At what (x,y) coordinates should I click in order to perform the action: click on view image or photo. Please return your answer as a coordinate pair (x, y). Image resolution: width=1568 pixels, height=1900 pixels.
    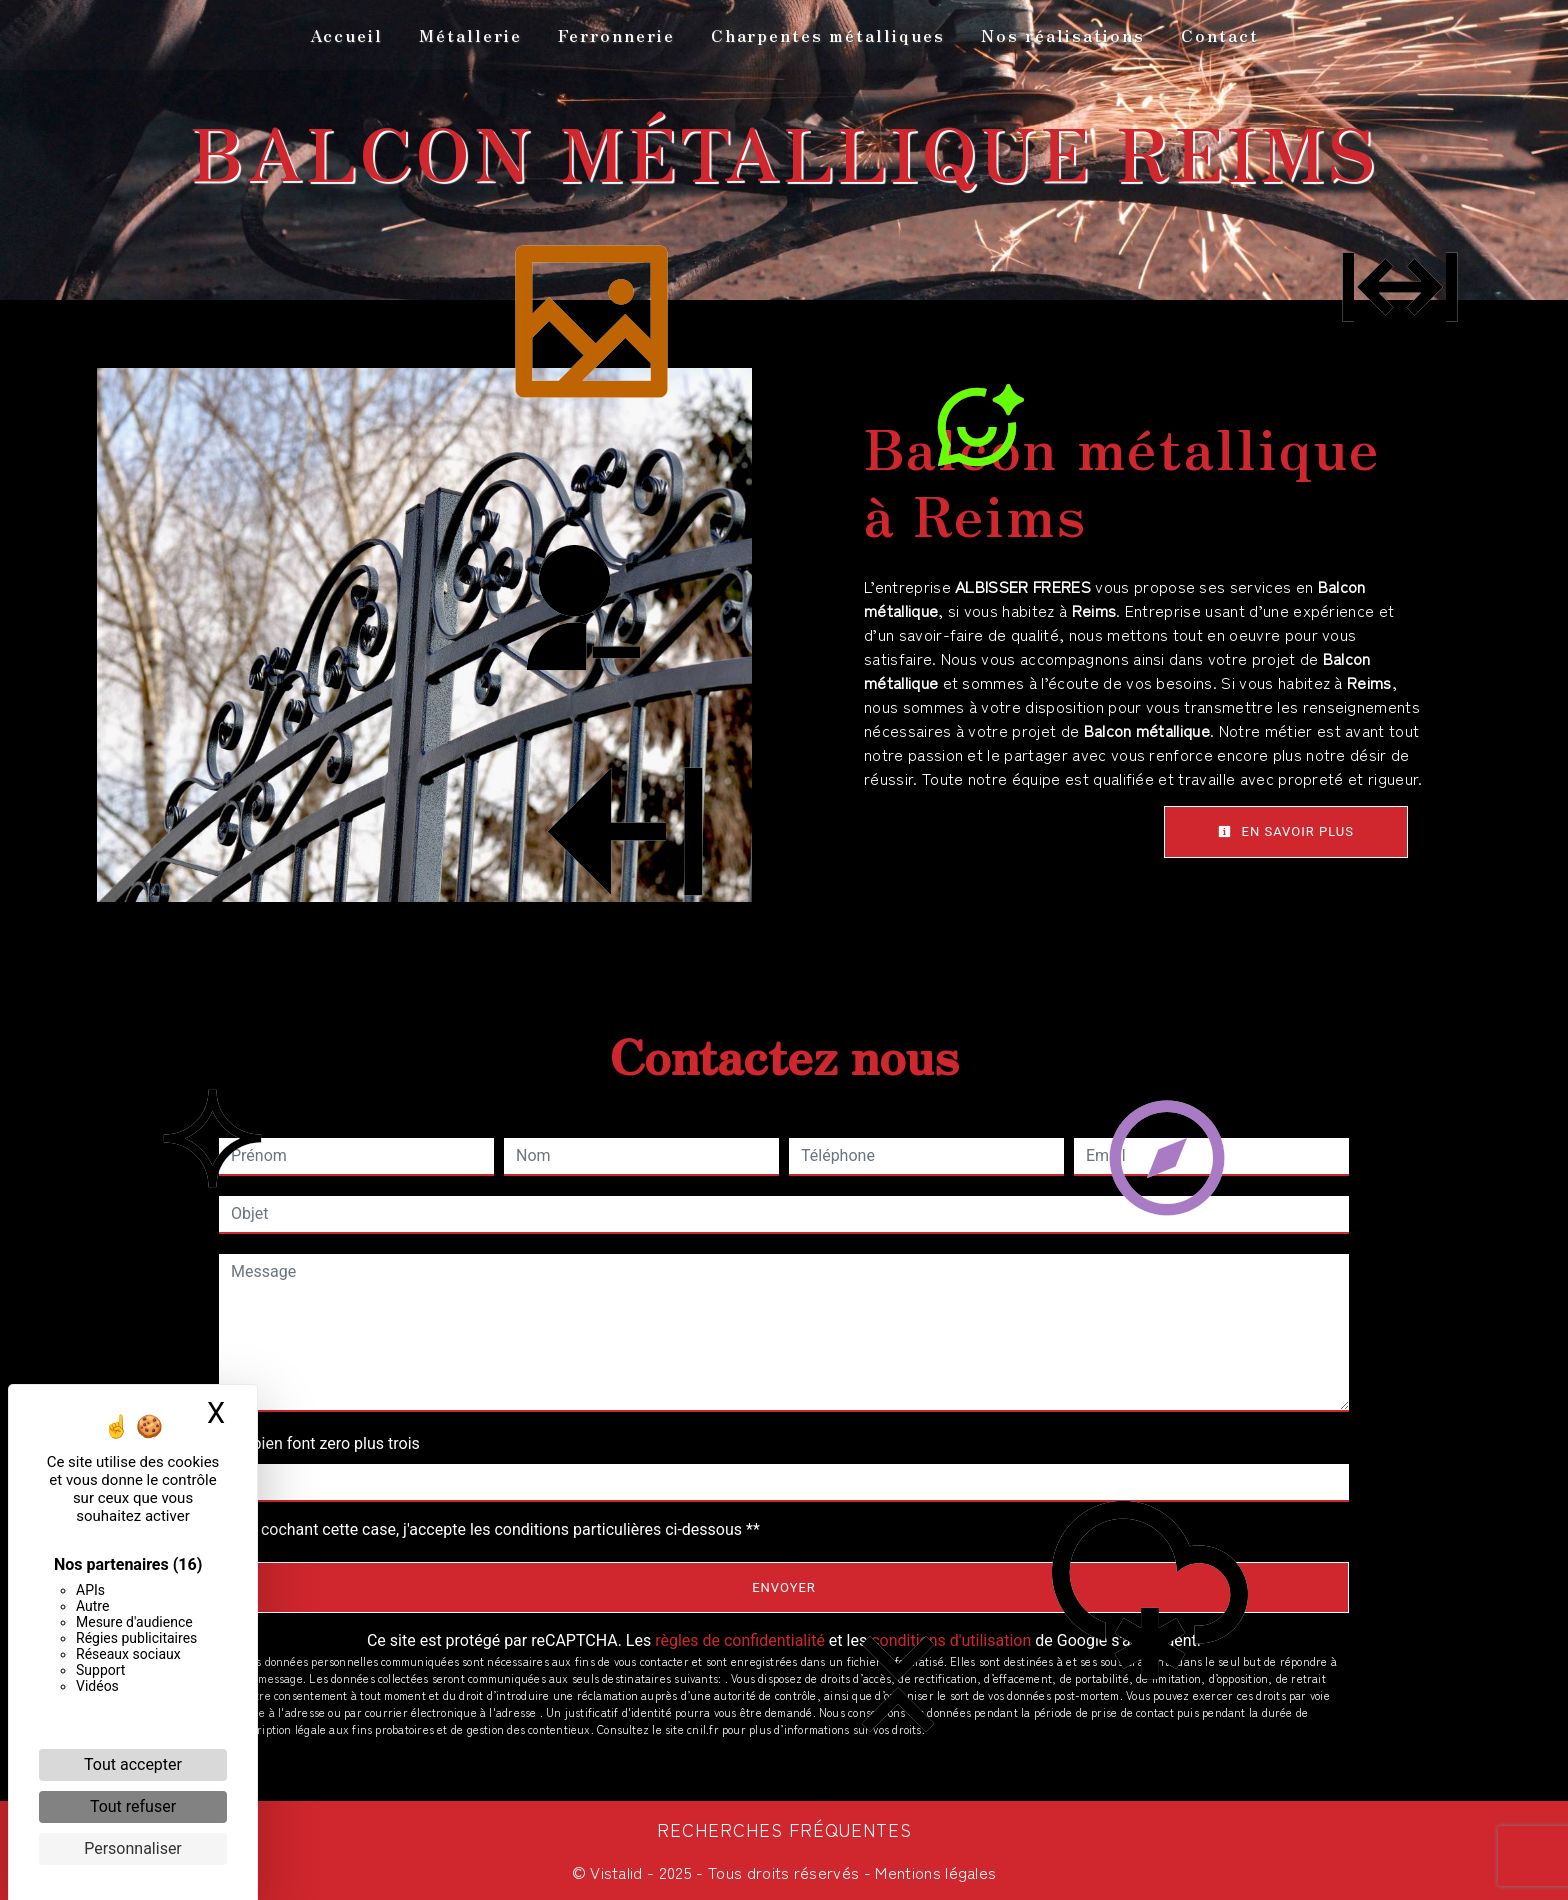
    Looking at the image, I should click on (591, 321).